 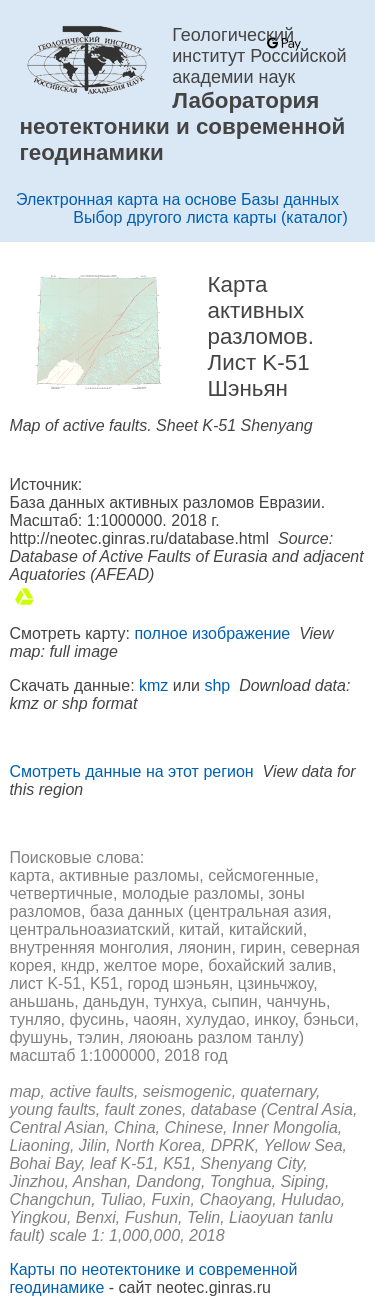 I want to click on open Google Drive, so click(x=24, y=596).